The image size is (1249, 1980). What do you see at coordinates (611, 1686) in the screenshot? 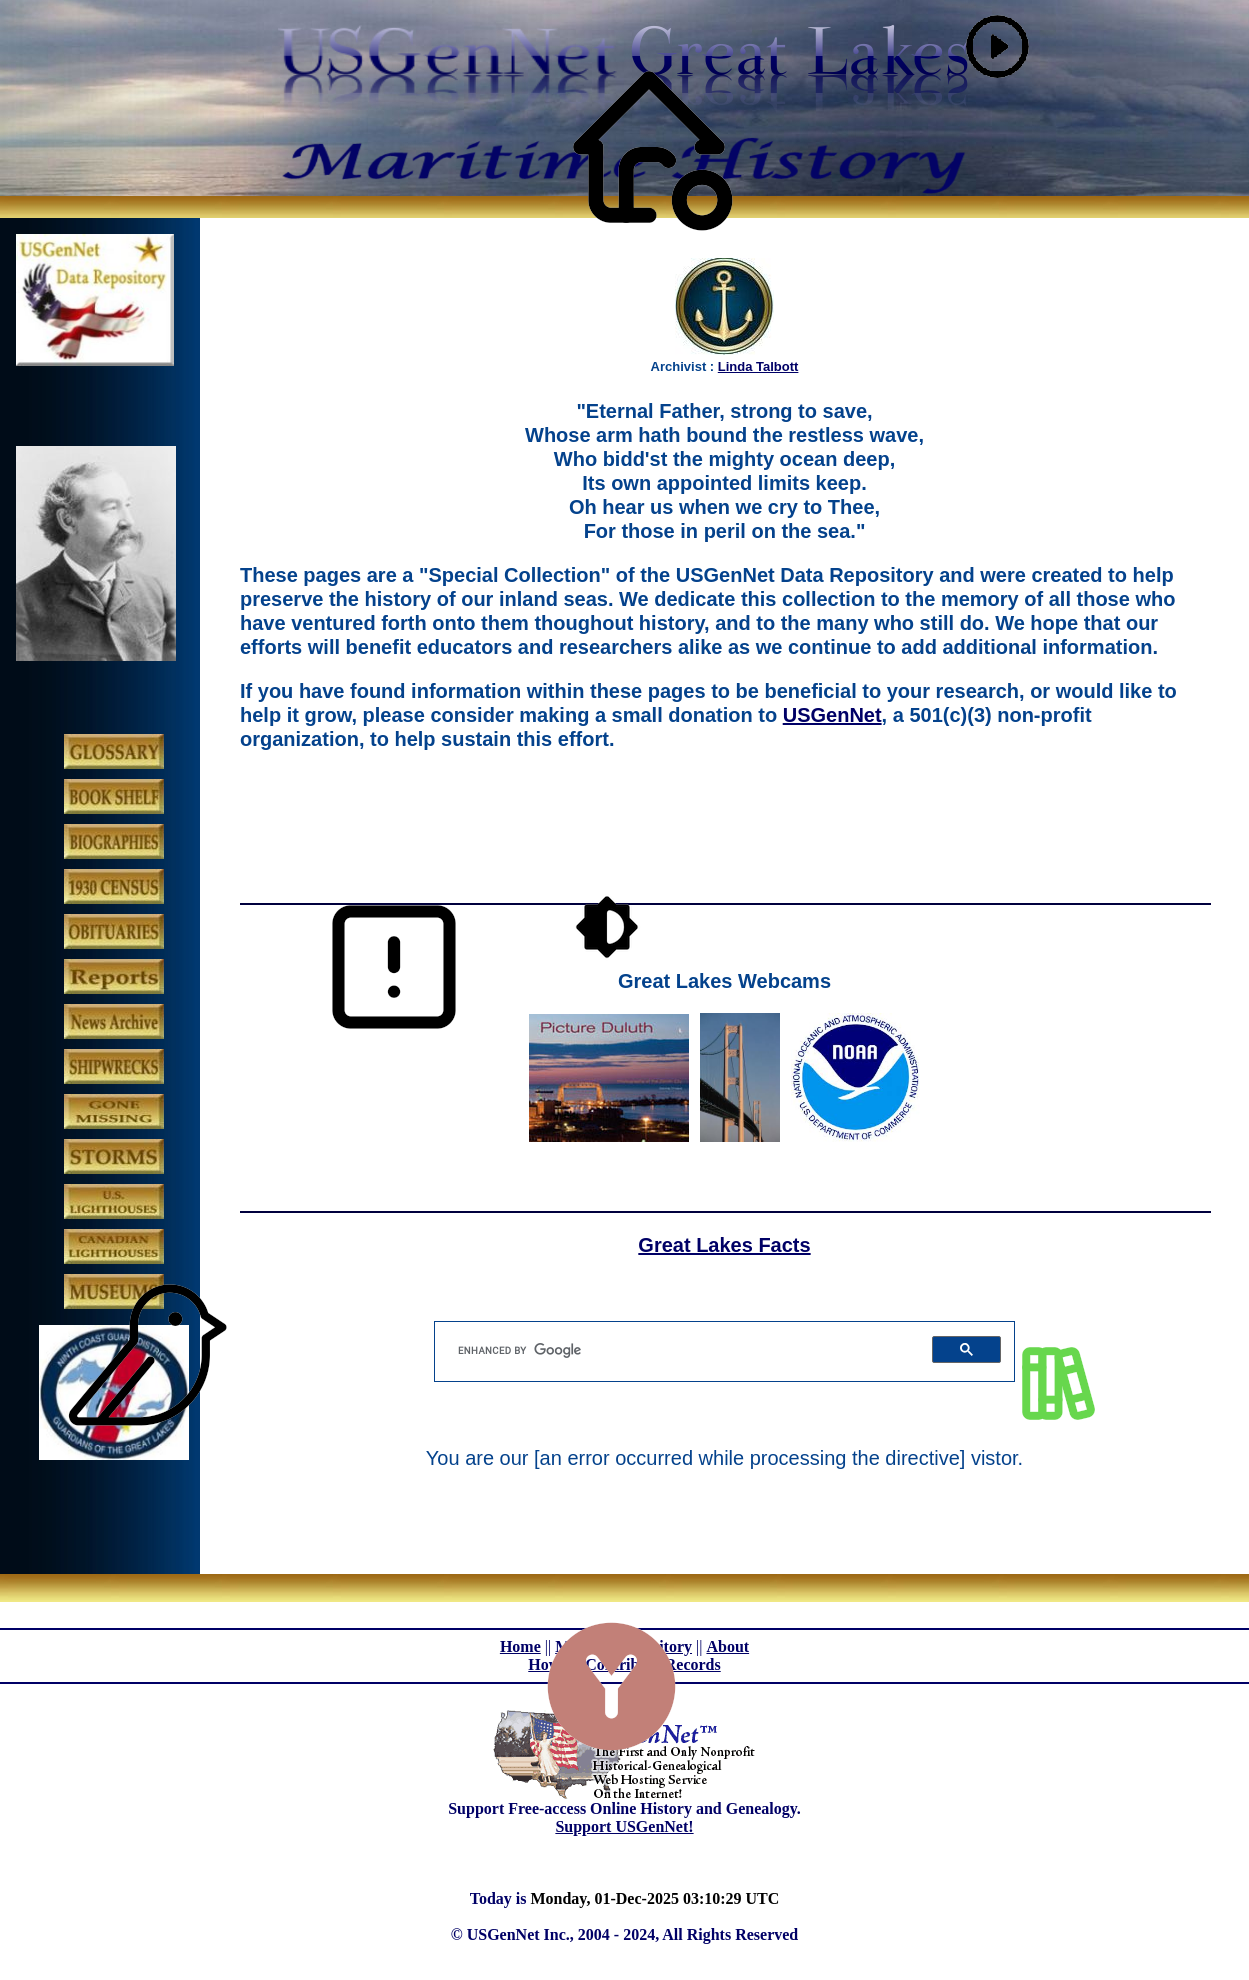
I see `press the Y button on xbox controller` at bounding box center [611, 1686].